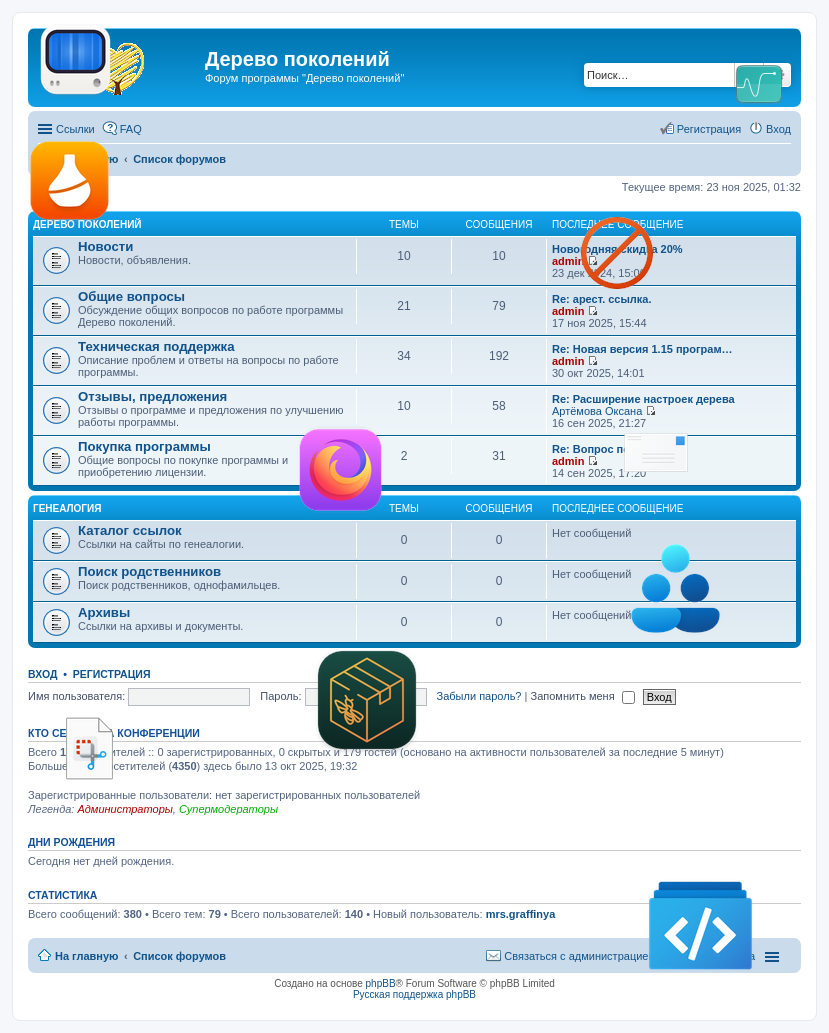  Describe the element at coordinates (340, 468) in the screenshot. I see `open firefox browser` at that location.